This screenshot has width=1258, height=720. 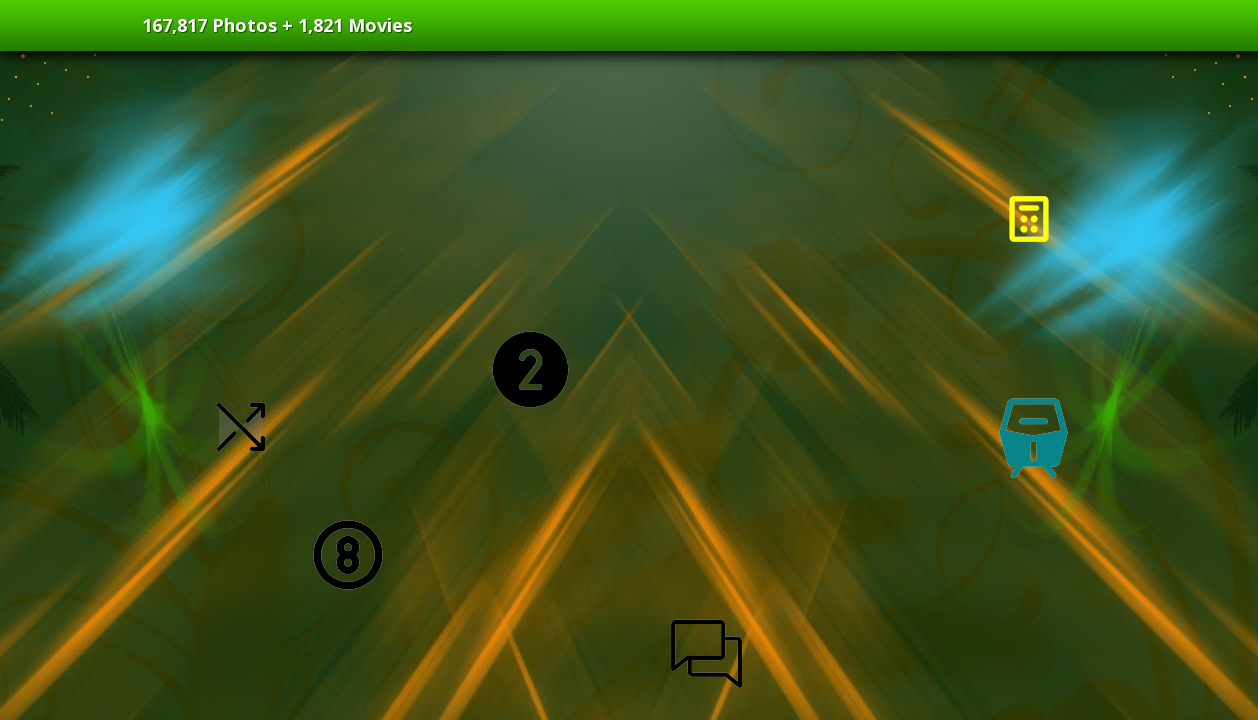 What do you see at coordinates (706, 652) in the screenshot?
I see `open your conversations` at bounding box center [706, 652].